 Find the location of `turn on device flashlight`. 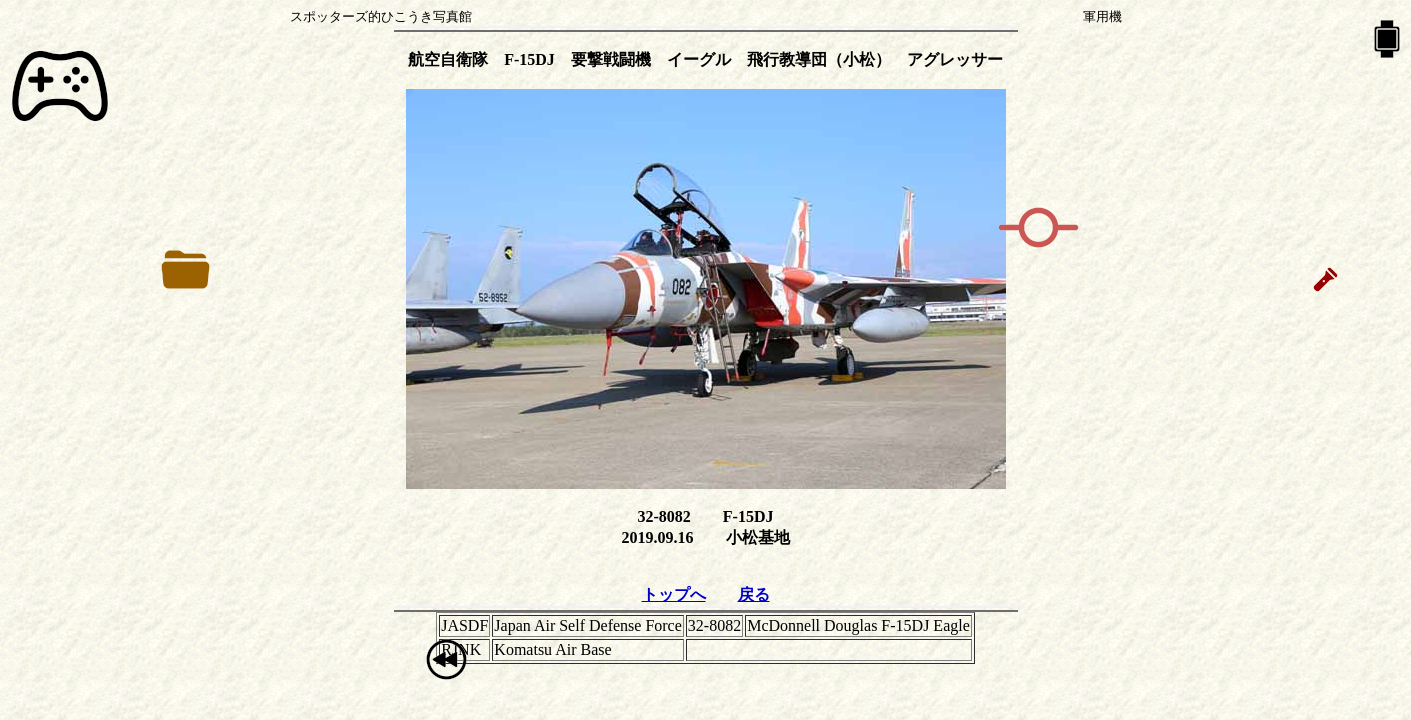

turn on device flashlight is located at coordinates (1325, 279).